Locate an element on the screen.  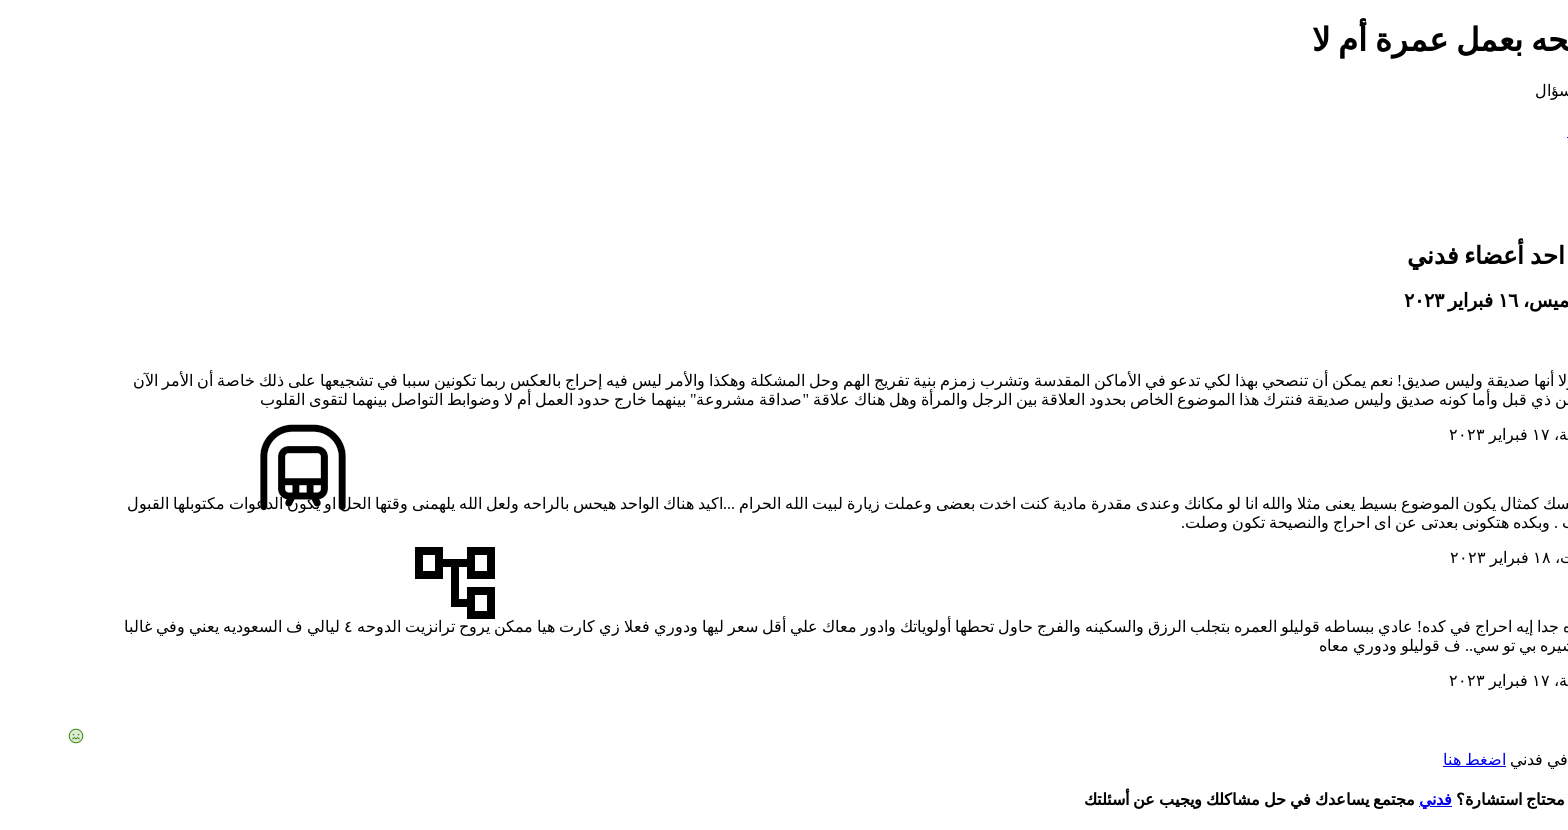
access subway or metro transit information is located at coordinates (303, 471).